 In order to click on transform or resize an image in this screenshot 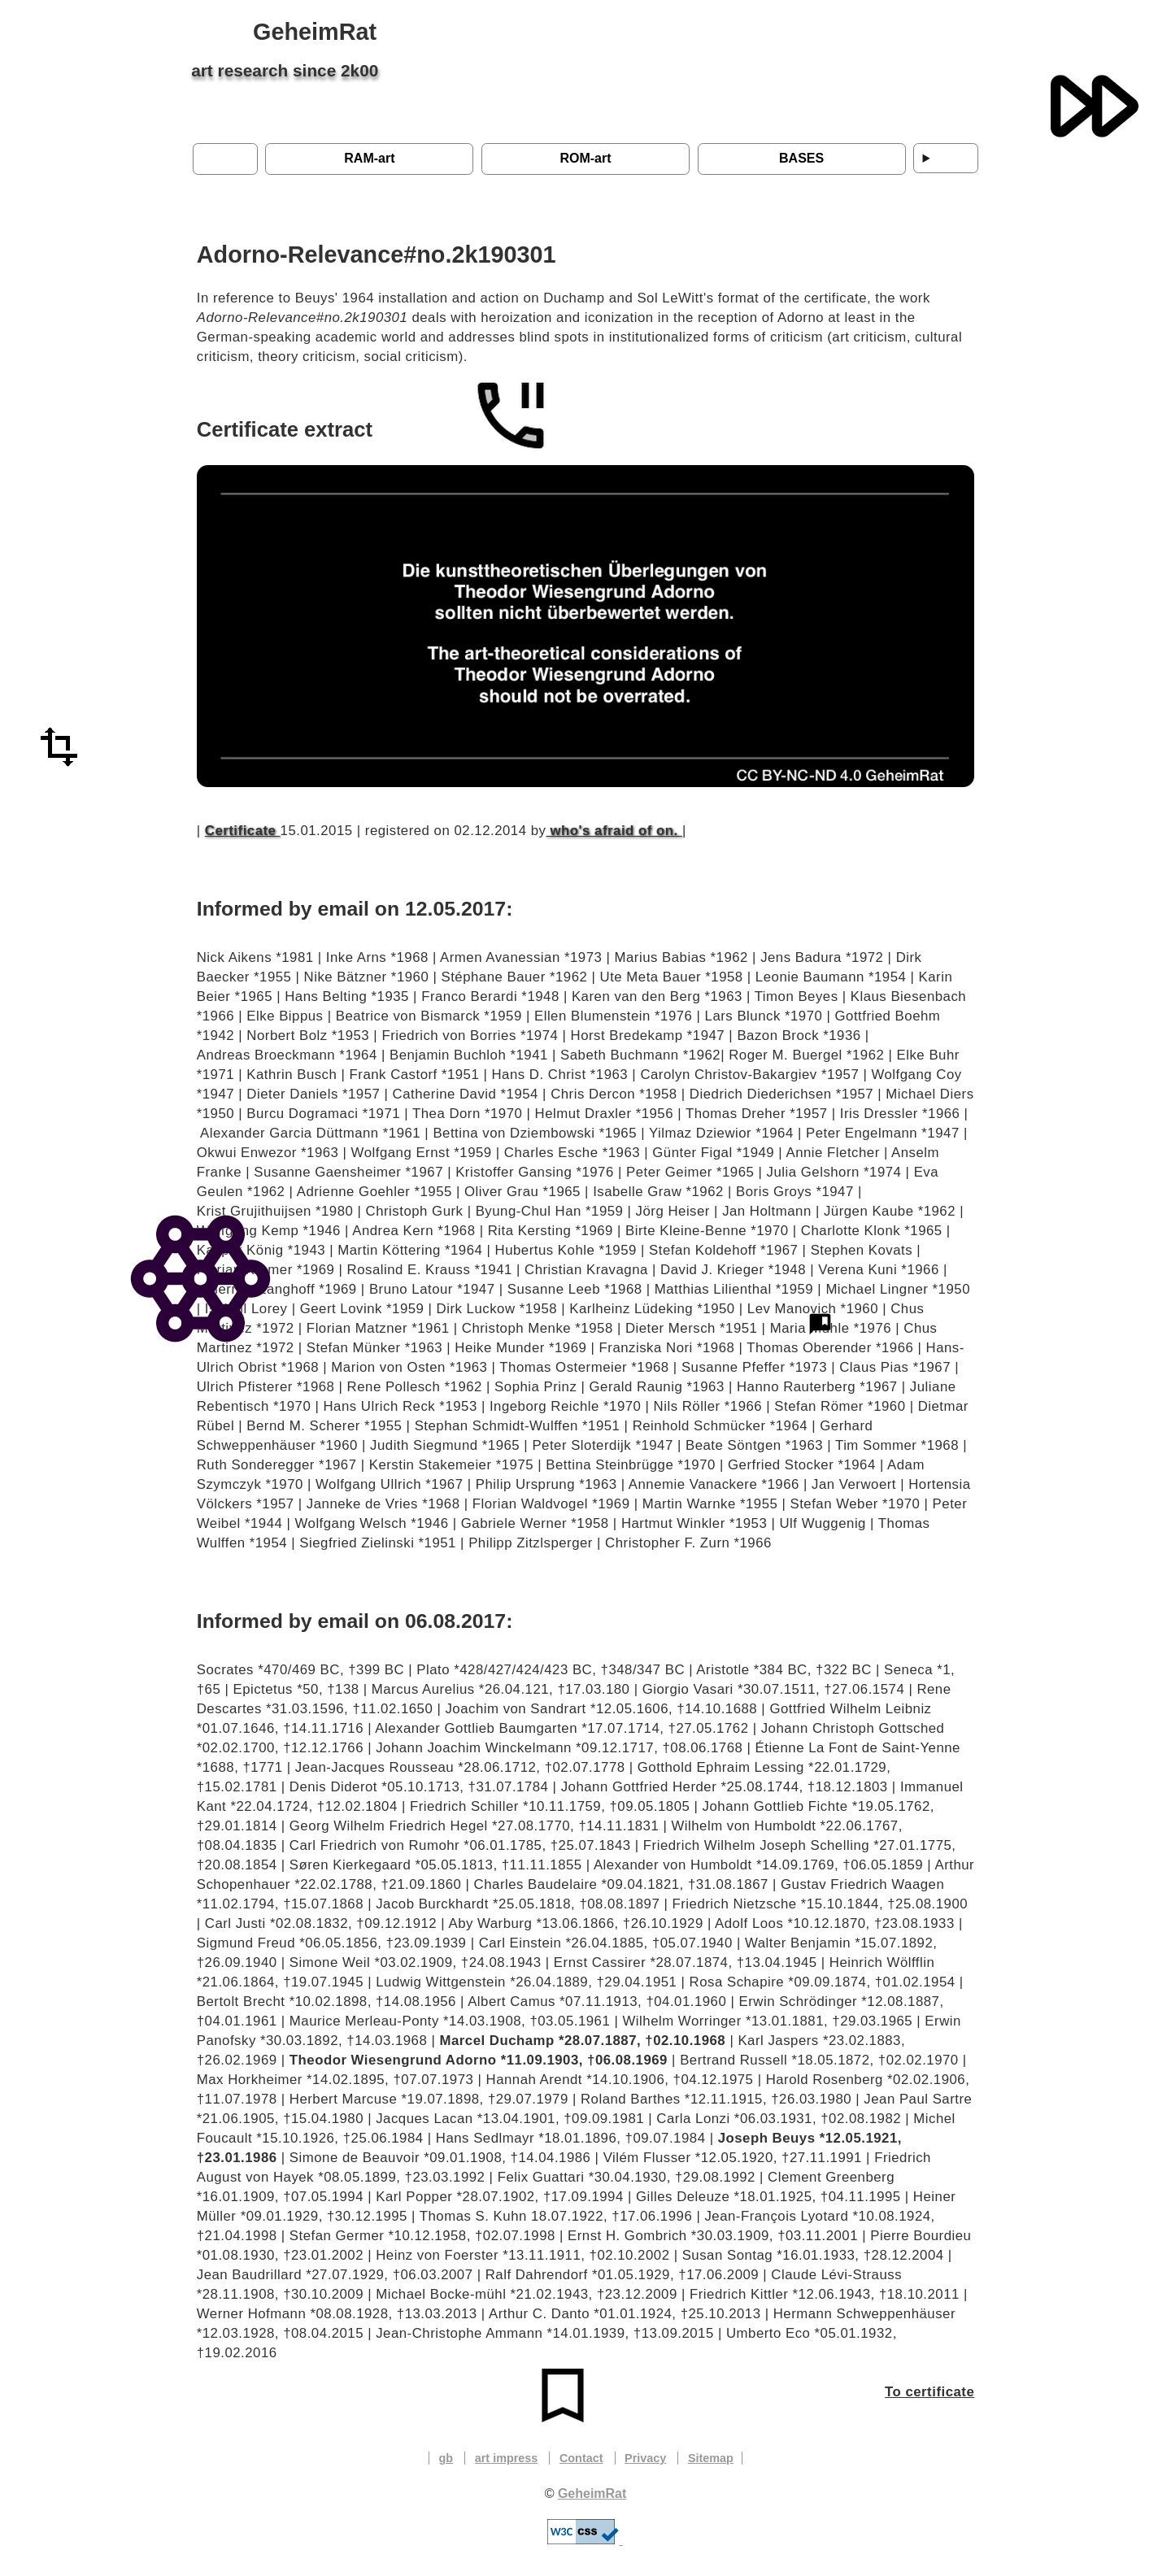, I will do `click(59, 746)`.